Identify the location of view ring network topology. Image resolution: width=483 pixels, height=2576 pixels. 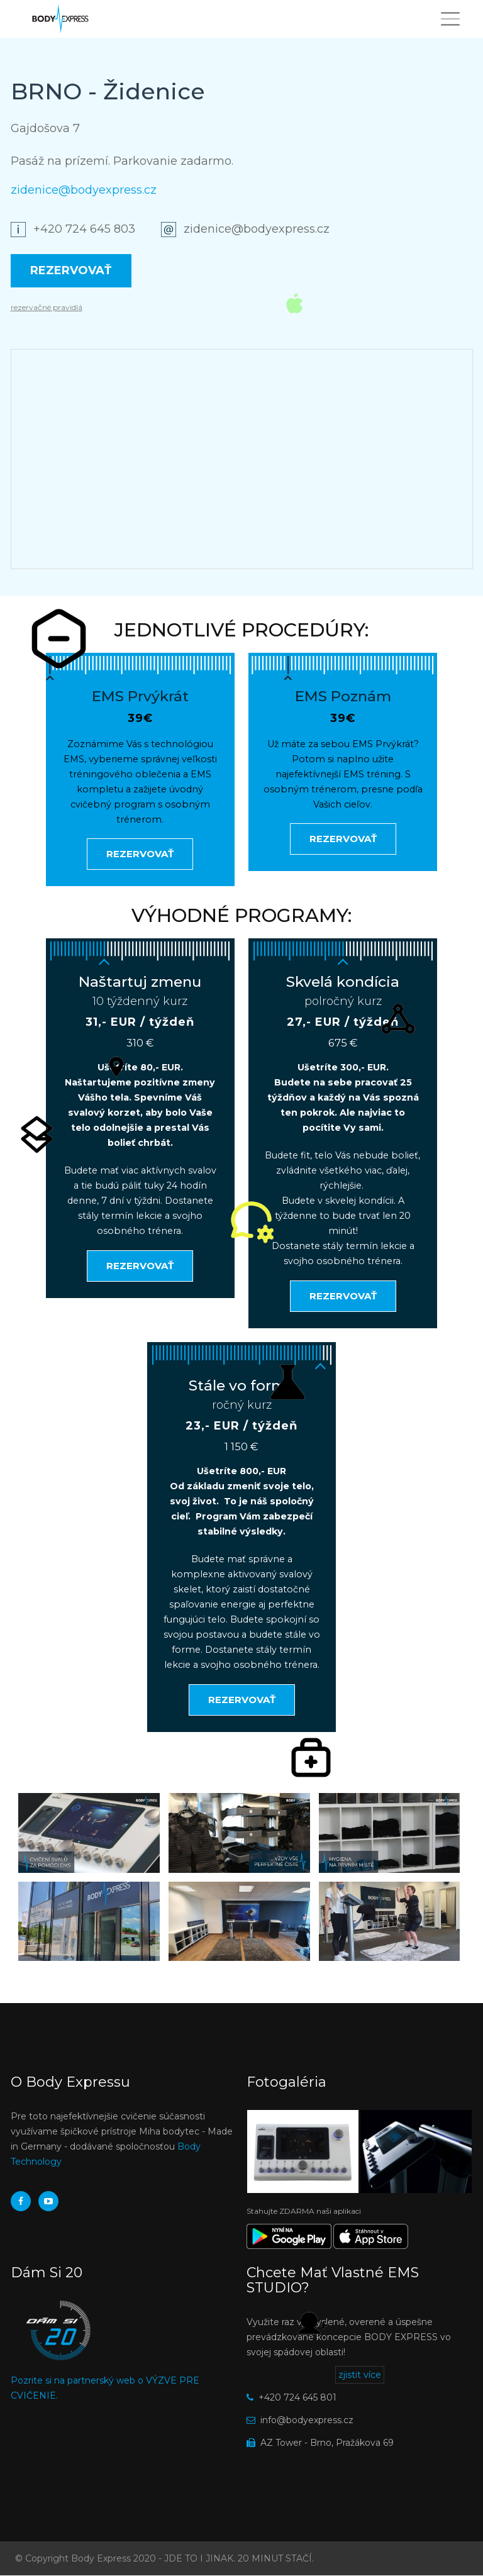
(398, 1019).